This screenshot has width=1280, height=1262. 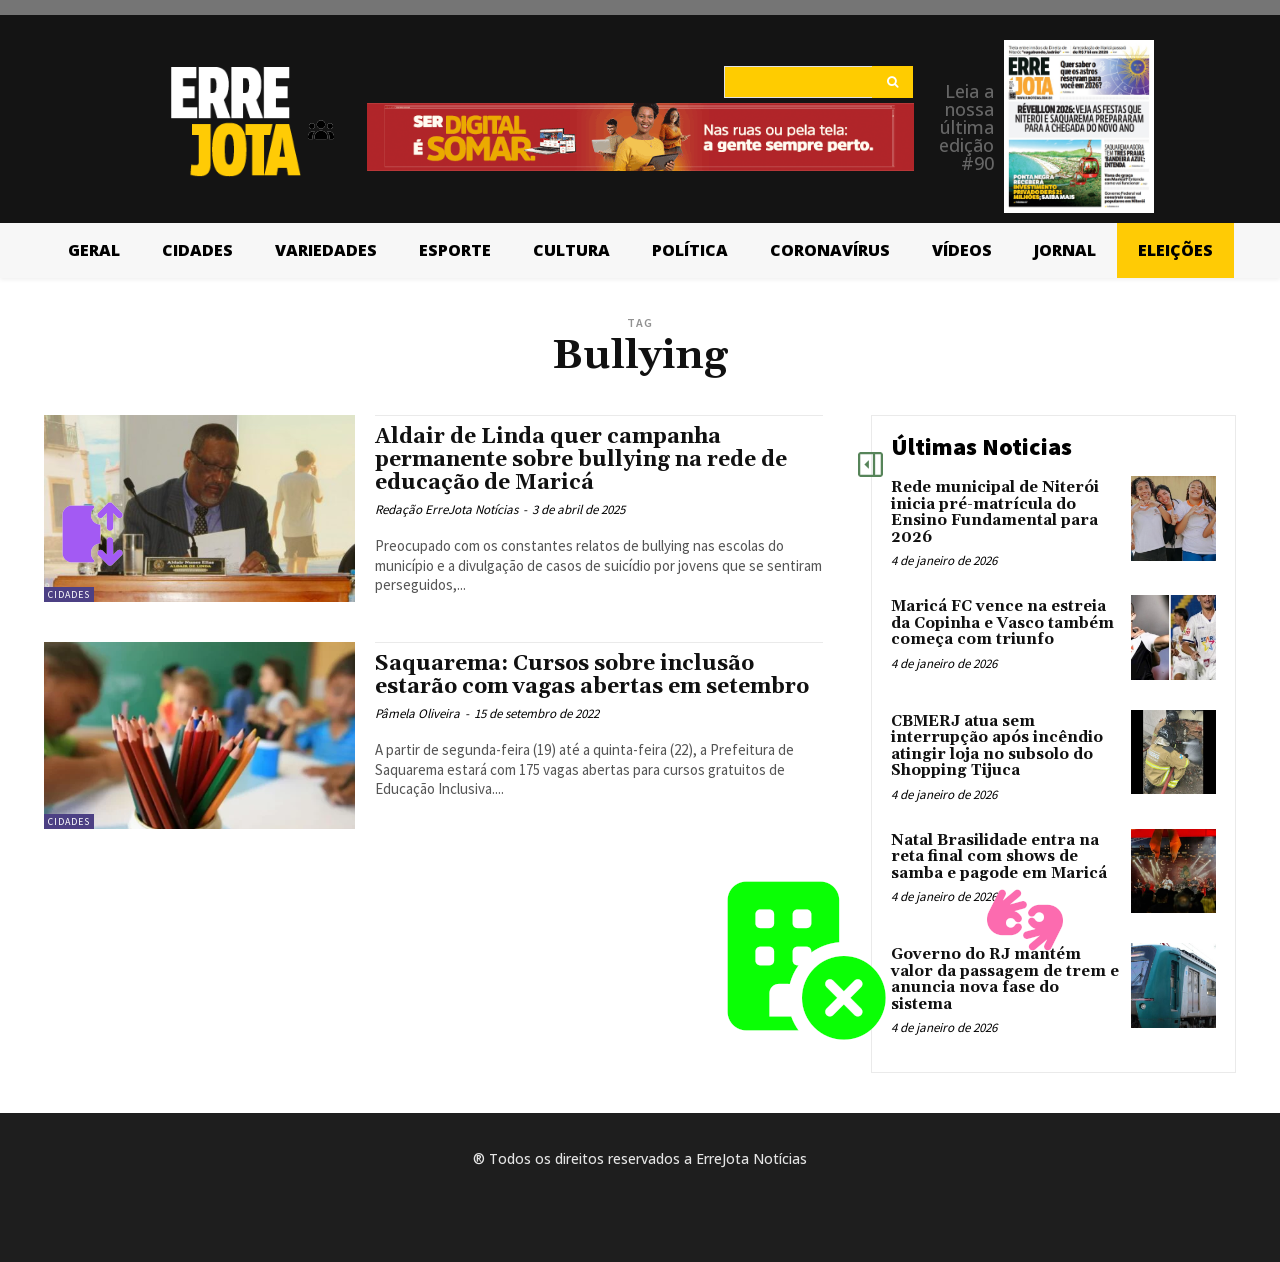 I want to click on remove a building or property from saved locations, so click(x=802, y=956).